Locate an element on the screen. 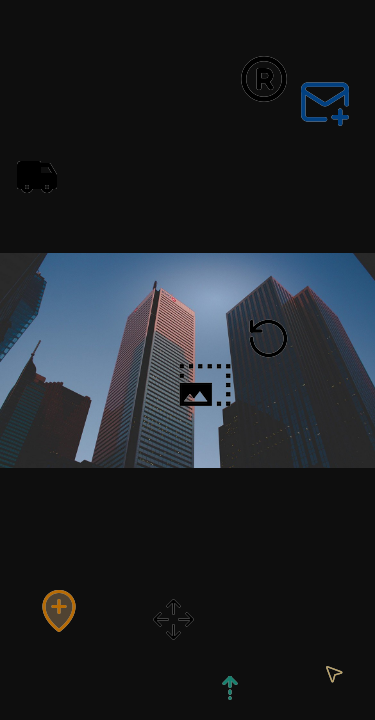 Image resolution: width=375 pixels, height=720 pixels. add a new location pin is located at coordinates (59, 611).